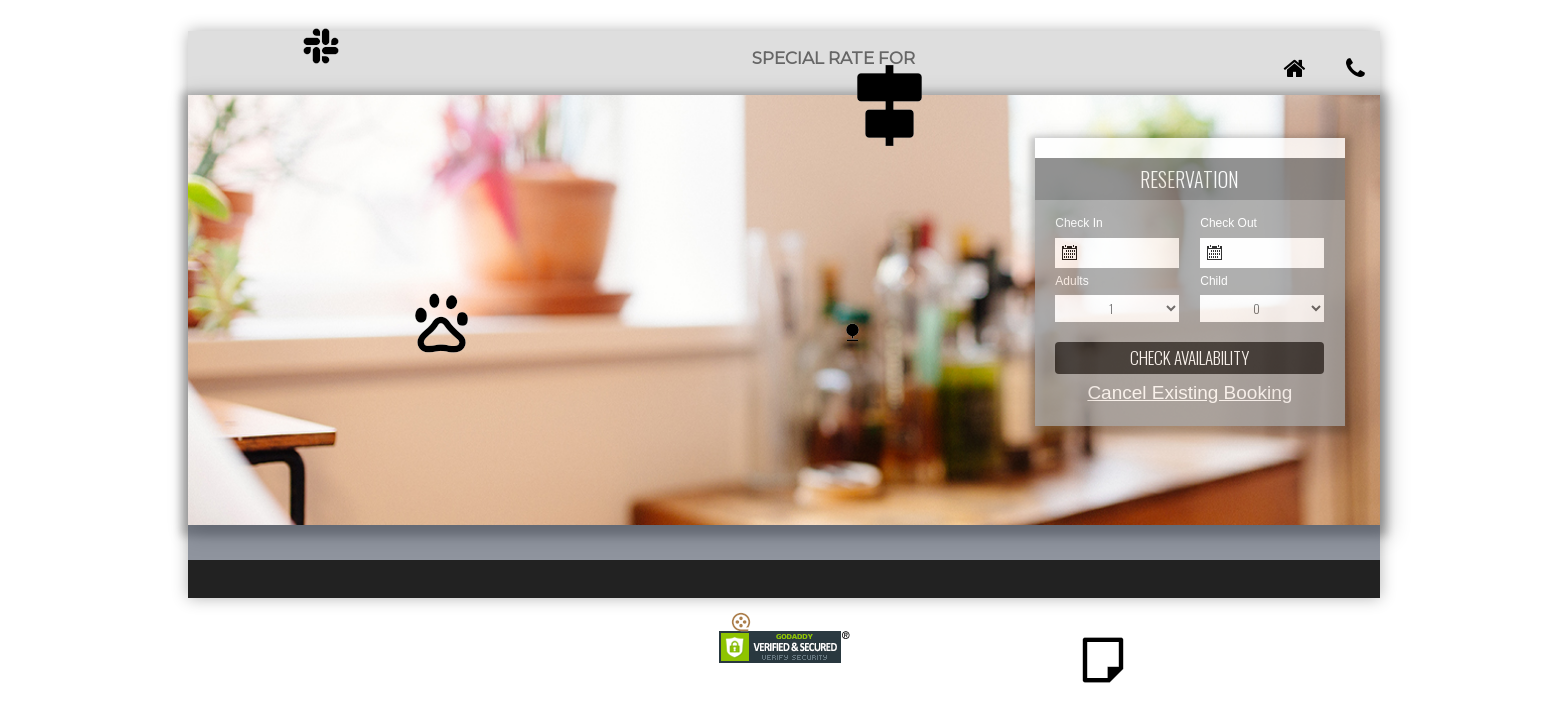  What do you see at coordinates (889, 105) in the screenshot?
I see `align selected items to horizontal center` at bounding box center [889, 105].